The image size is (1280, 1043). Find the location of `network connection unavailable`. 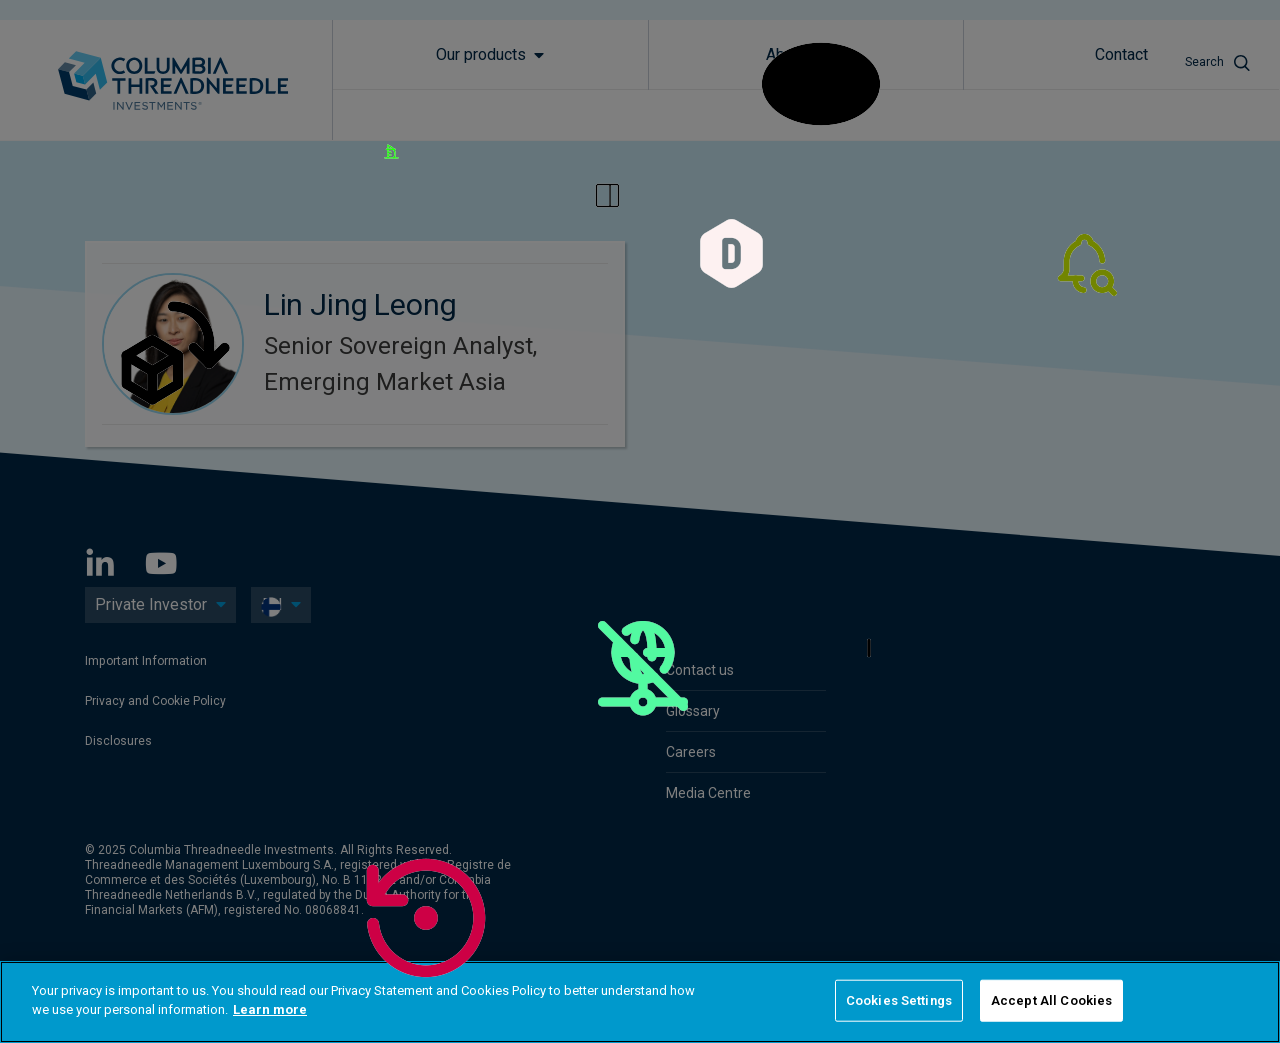

network connection unavailable is located at coordinates (643, 666).